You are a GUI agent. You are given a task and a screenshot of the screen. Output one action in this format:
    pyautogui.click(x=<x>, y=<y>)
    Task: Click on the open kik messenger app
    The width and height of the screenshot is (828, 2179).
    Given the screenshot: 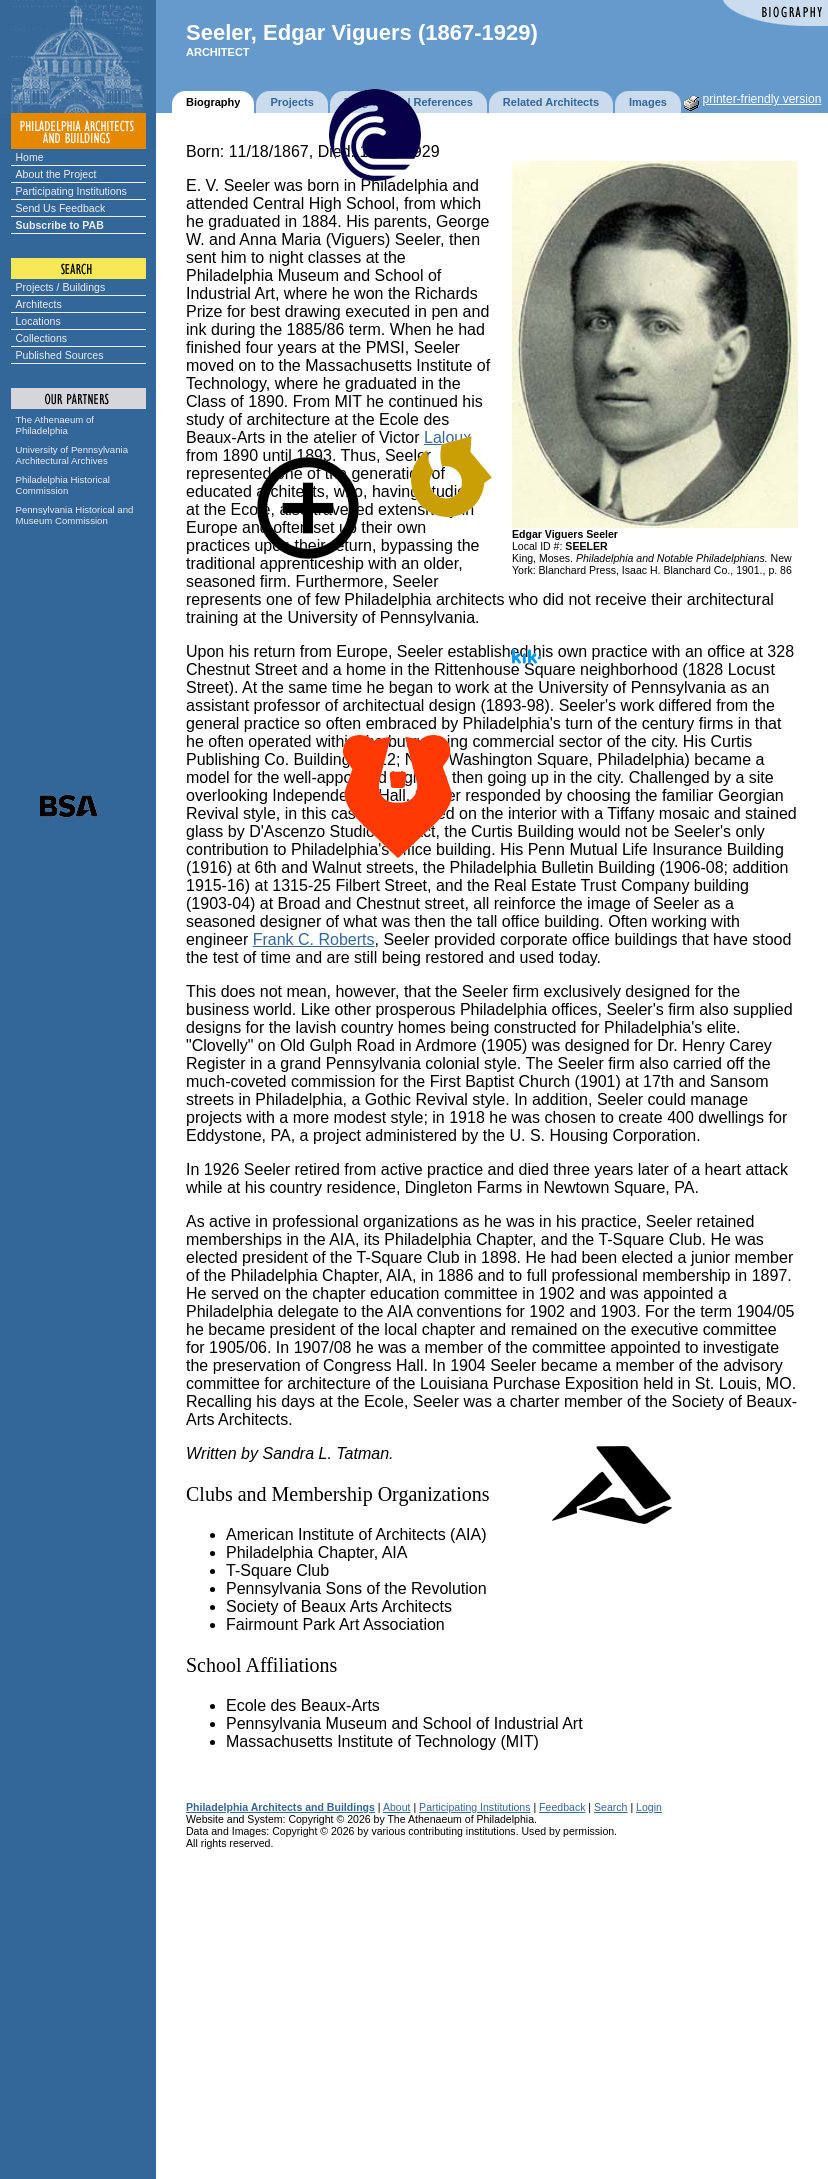 What is the action you would take?
    pyautogui.click(x=526, y=656)
    